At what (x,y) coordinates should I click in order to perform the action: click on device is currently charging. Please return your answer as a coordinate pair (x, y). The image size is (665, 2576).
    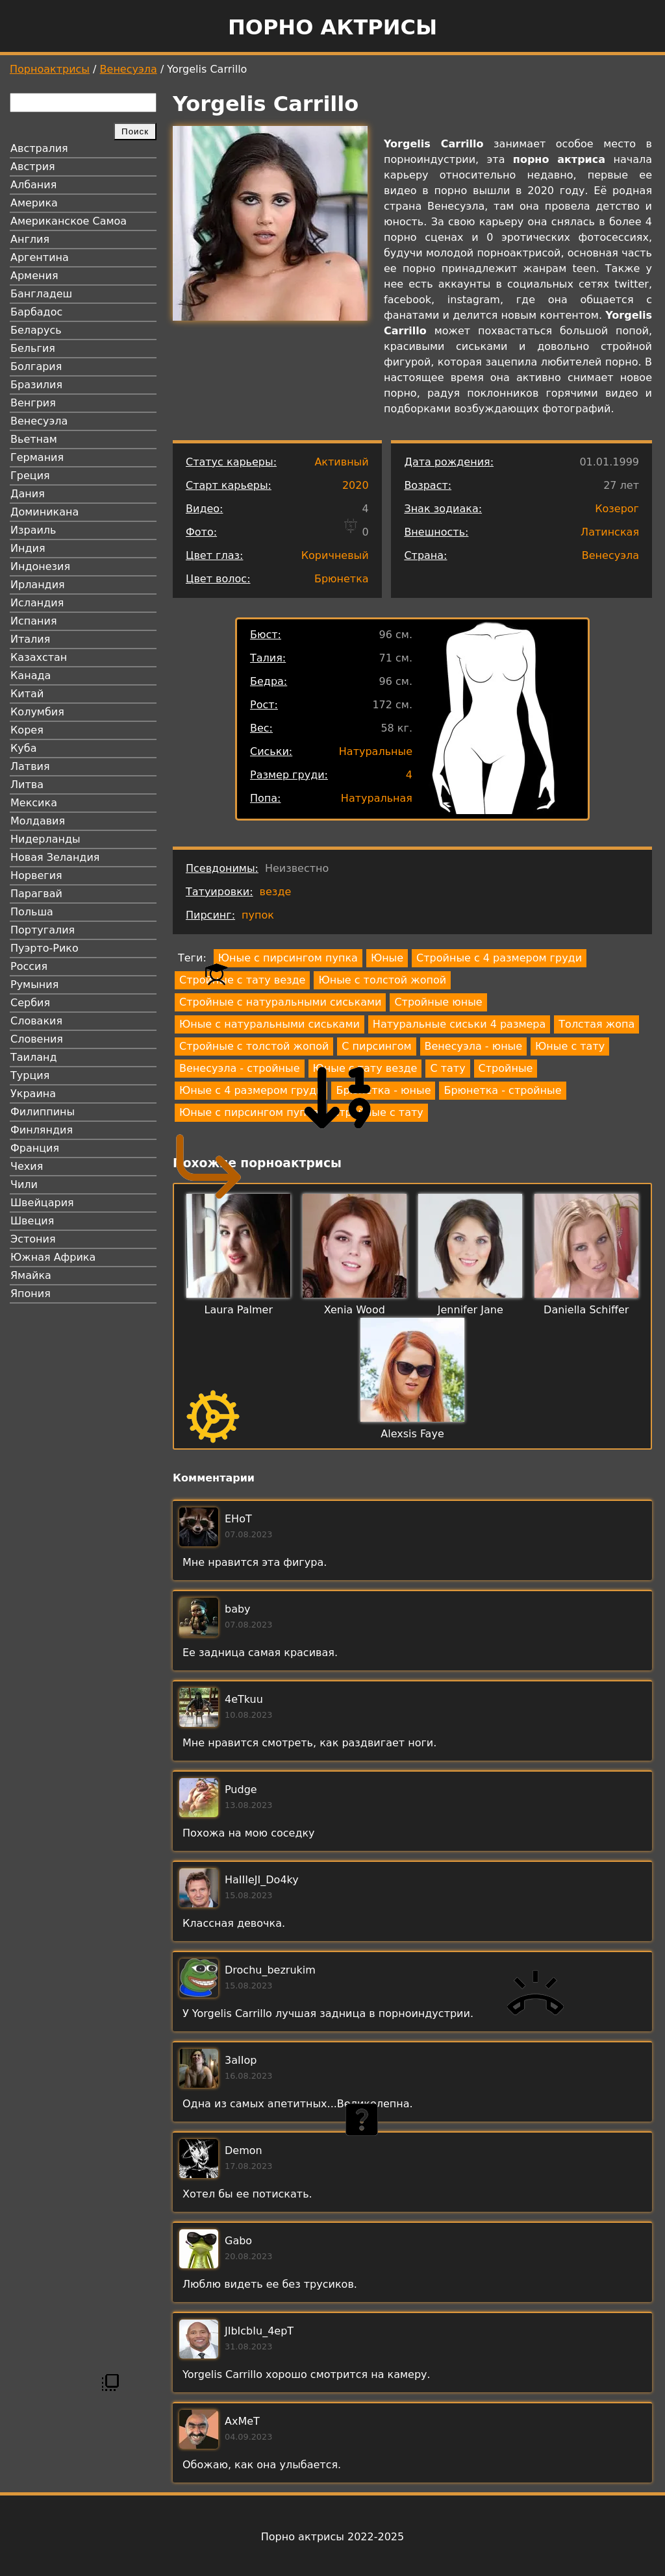
    Looking at the image, I should click on (351, 526).